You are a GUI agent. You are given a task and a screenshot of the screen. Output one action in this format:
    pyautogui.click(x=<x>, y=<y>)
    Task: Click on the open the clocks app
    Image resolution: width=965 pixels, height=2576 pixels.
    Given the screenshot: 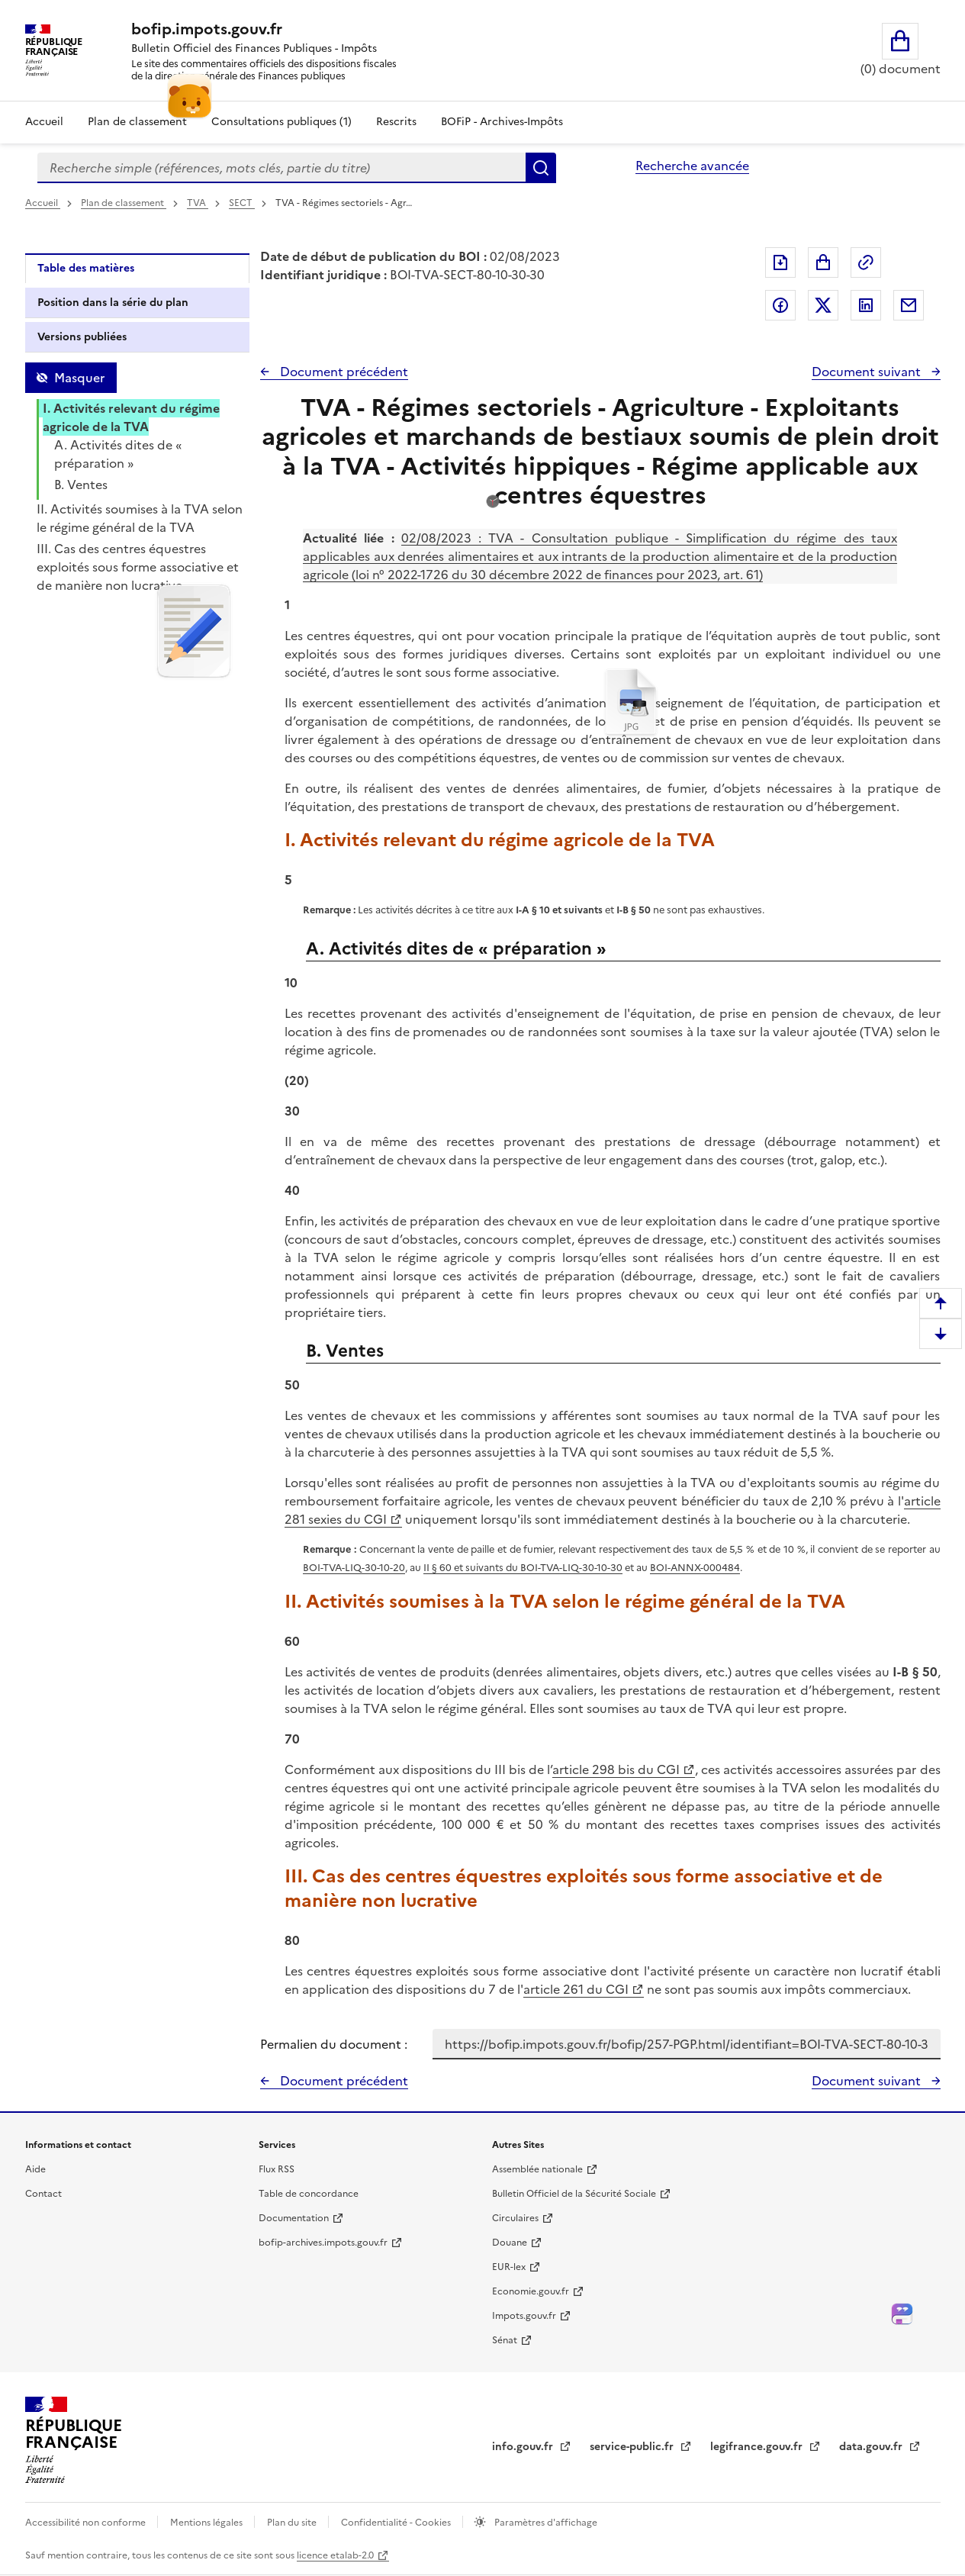 What is the action you would take?
    pyautogui.click(x=493, y=501)
    